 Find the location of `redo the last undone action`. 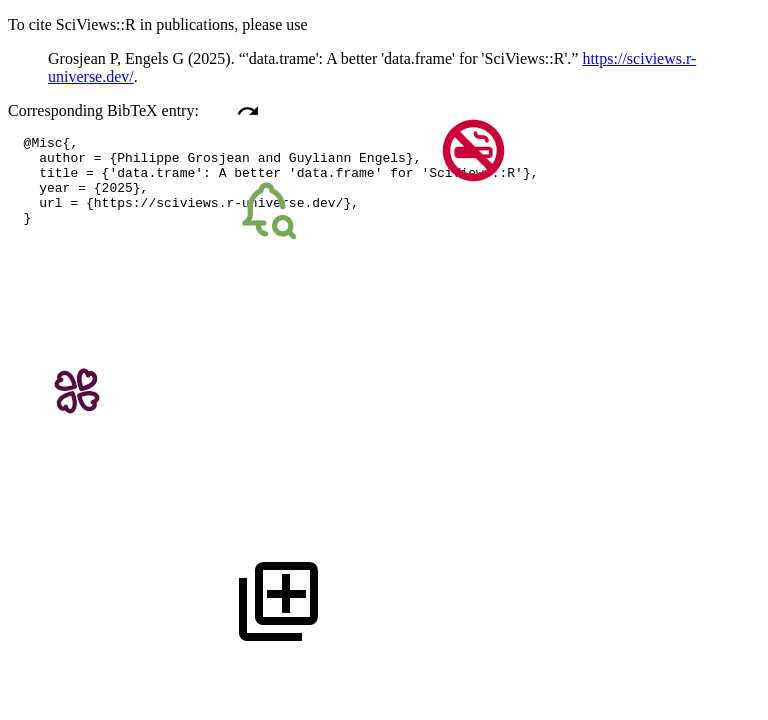

redo the last undone action is located at coordinates (248, 111).